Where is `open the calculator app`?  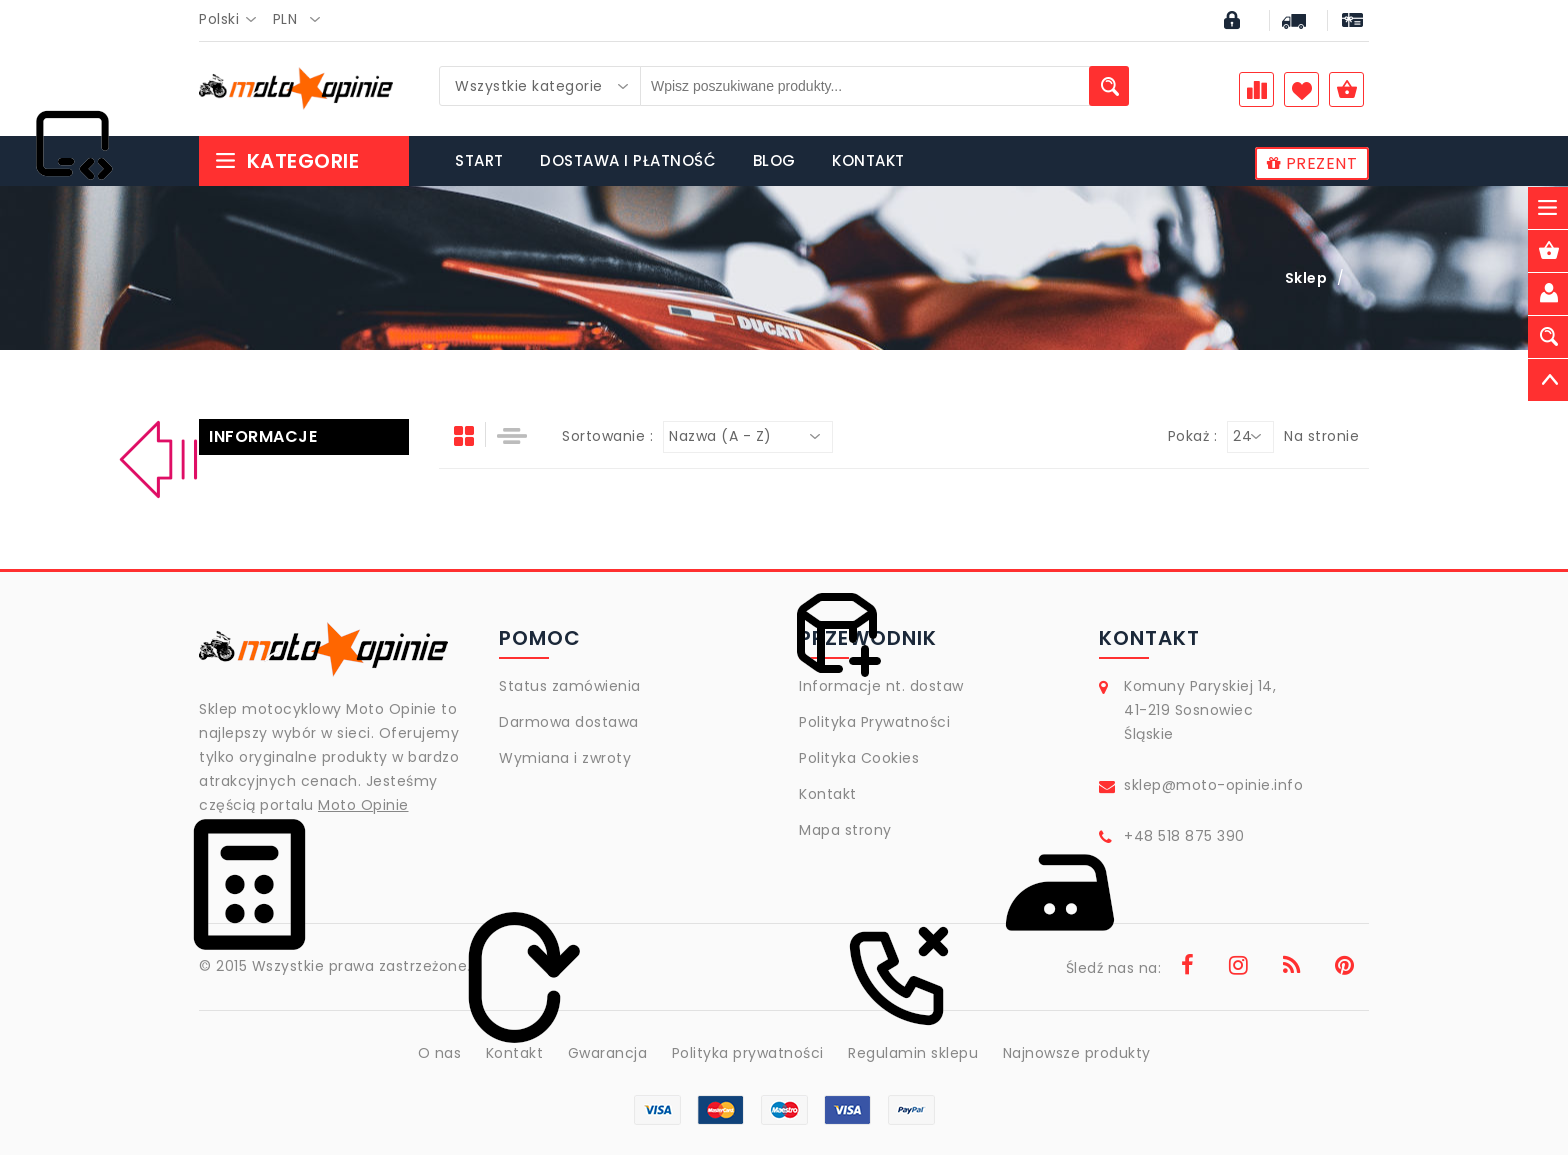 open the calculator app is located at coordinates (249, 884).